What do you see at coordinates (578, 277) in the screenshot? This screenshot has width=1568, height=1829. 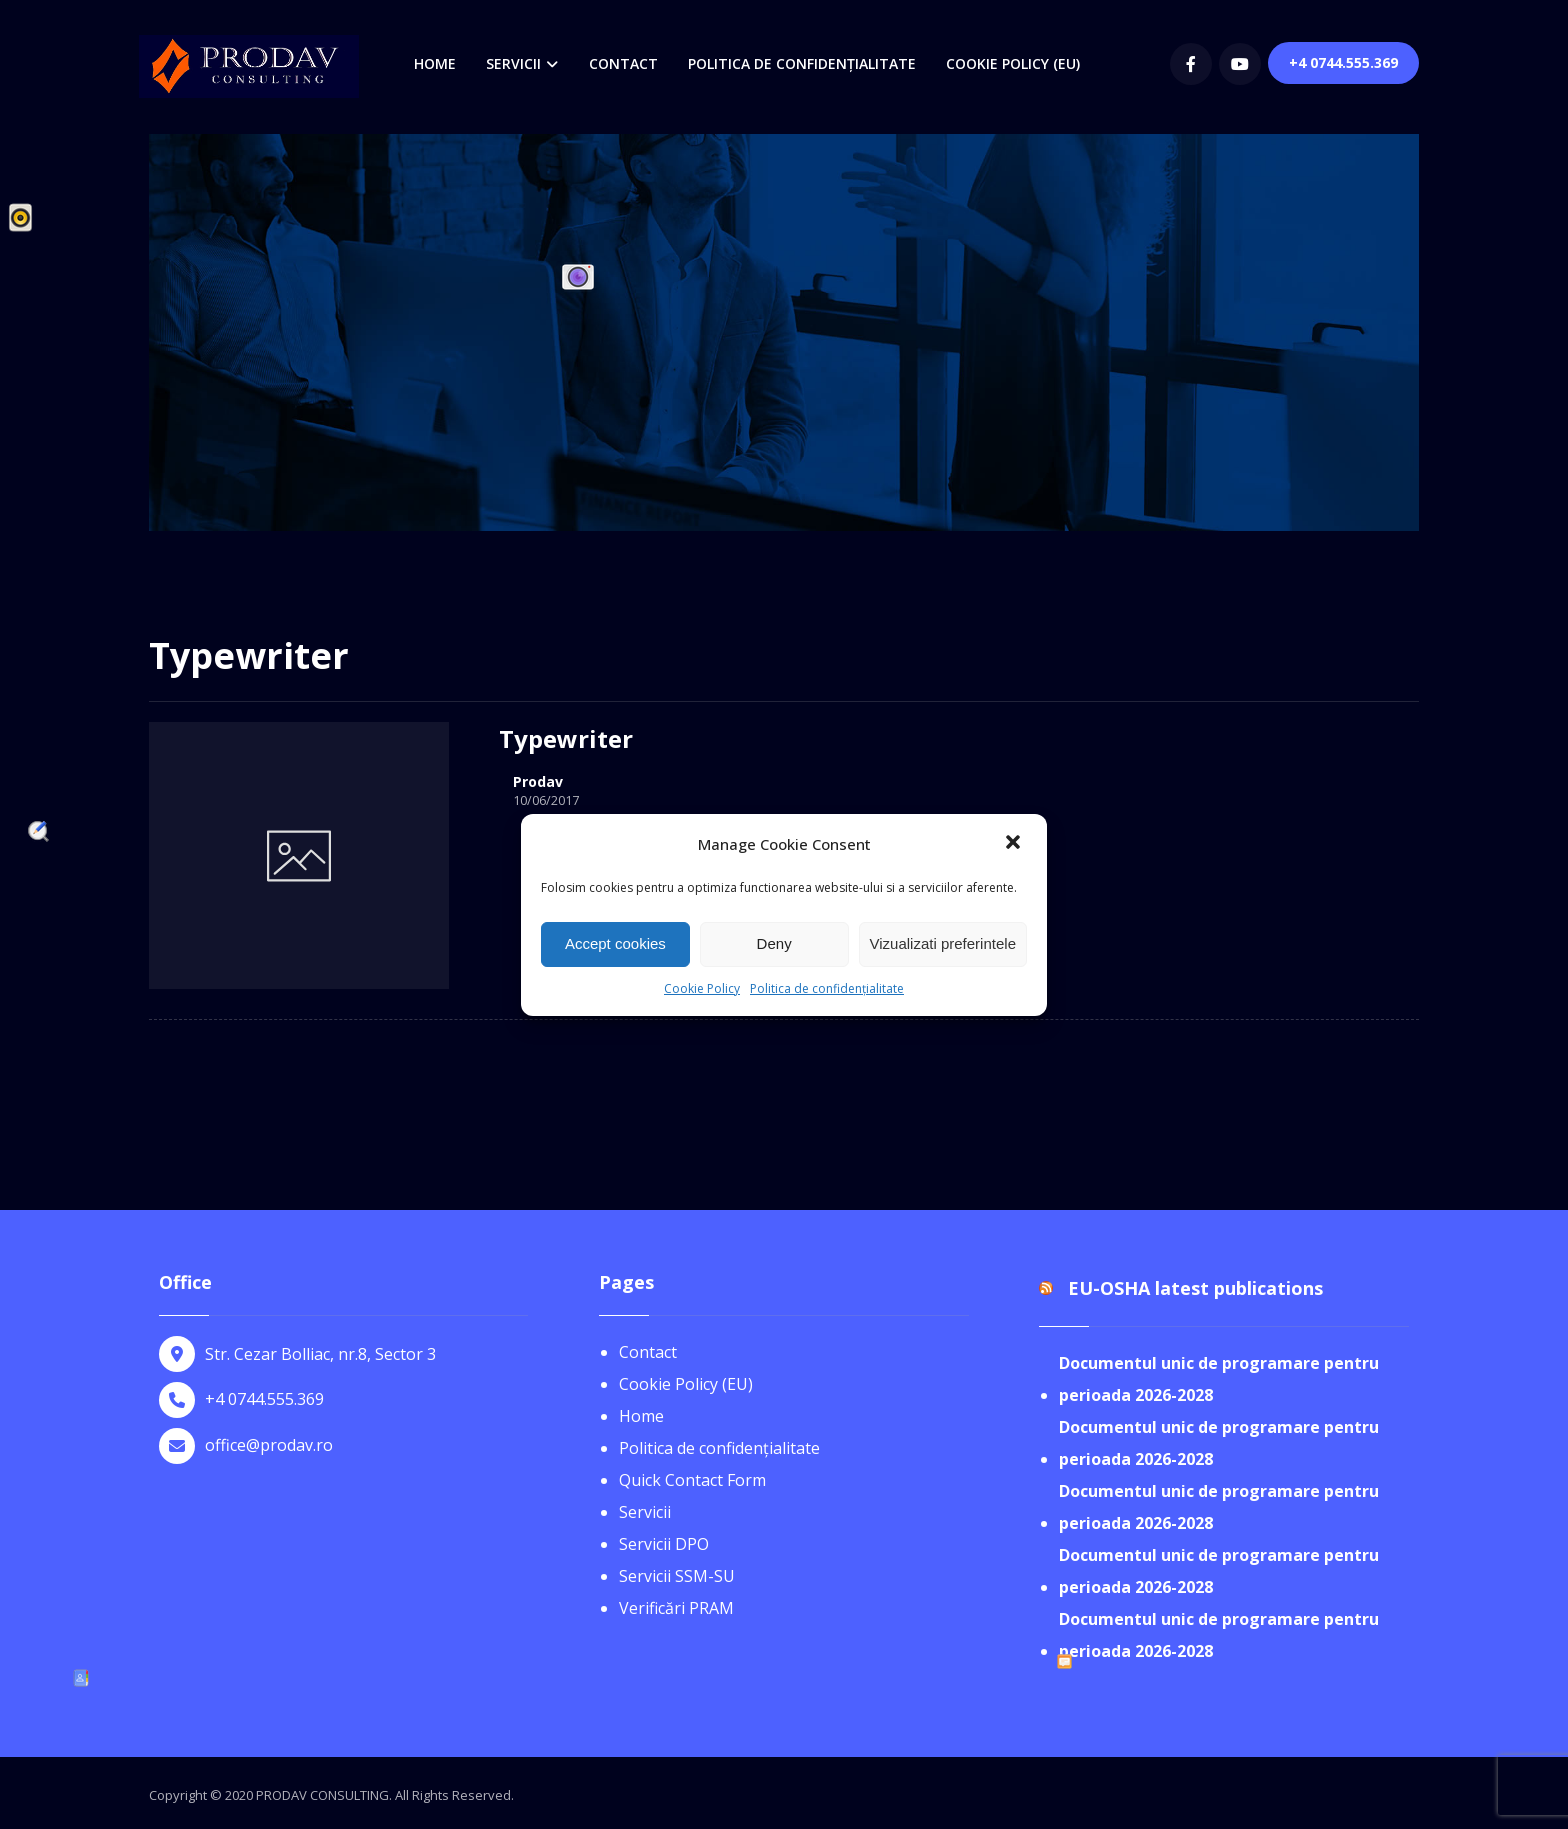 I see `open cheese webcam application` at bounding box center [578, 277].